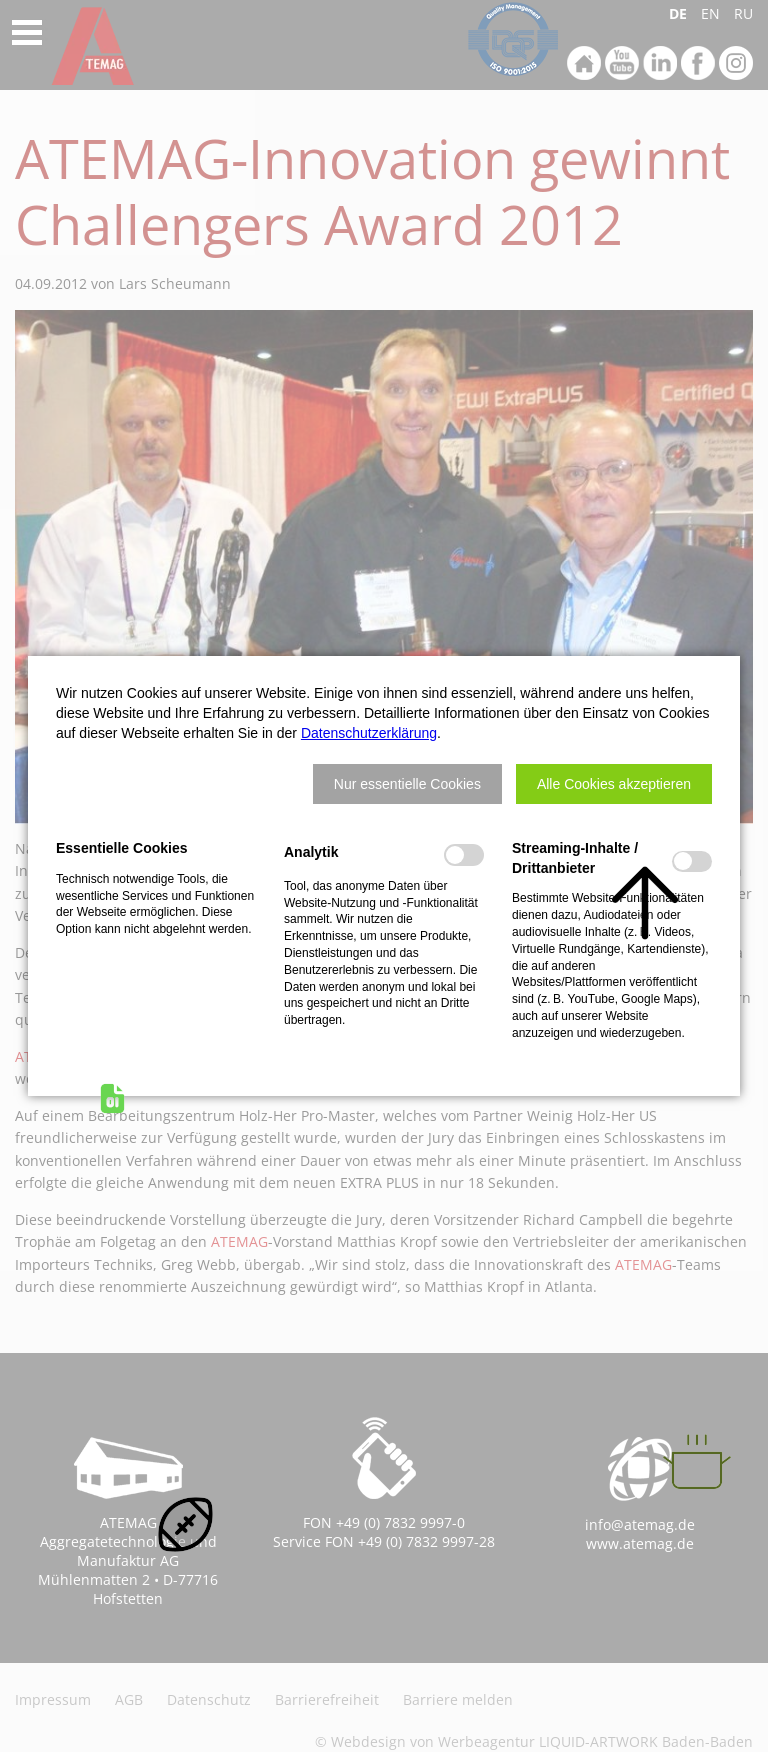 Image resolution: width=768 pixels, height=1752 pixels. Describe the element at coordinates (112, 1098) in the screenshot. I see `view a file containing numerical data` at that location.